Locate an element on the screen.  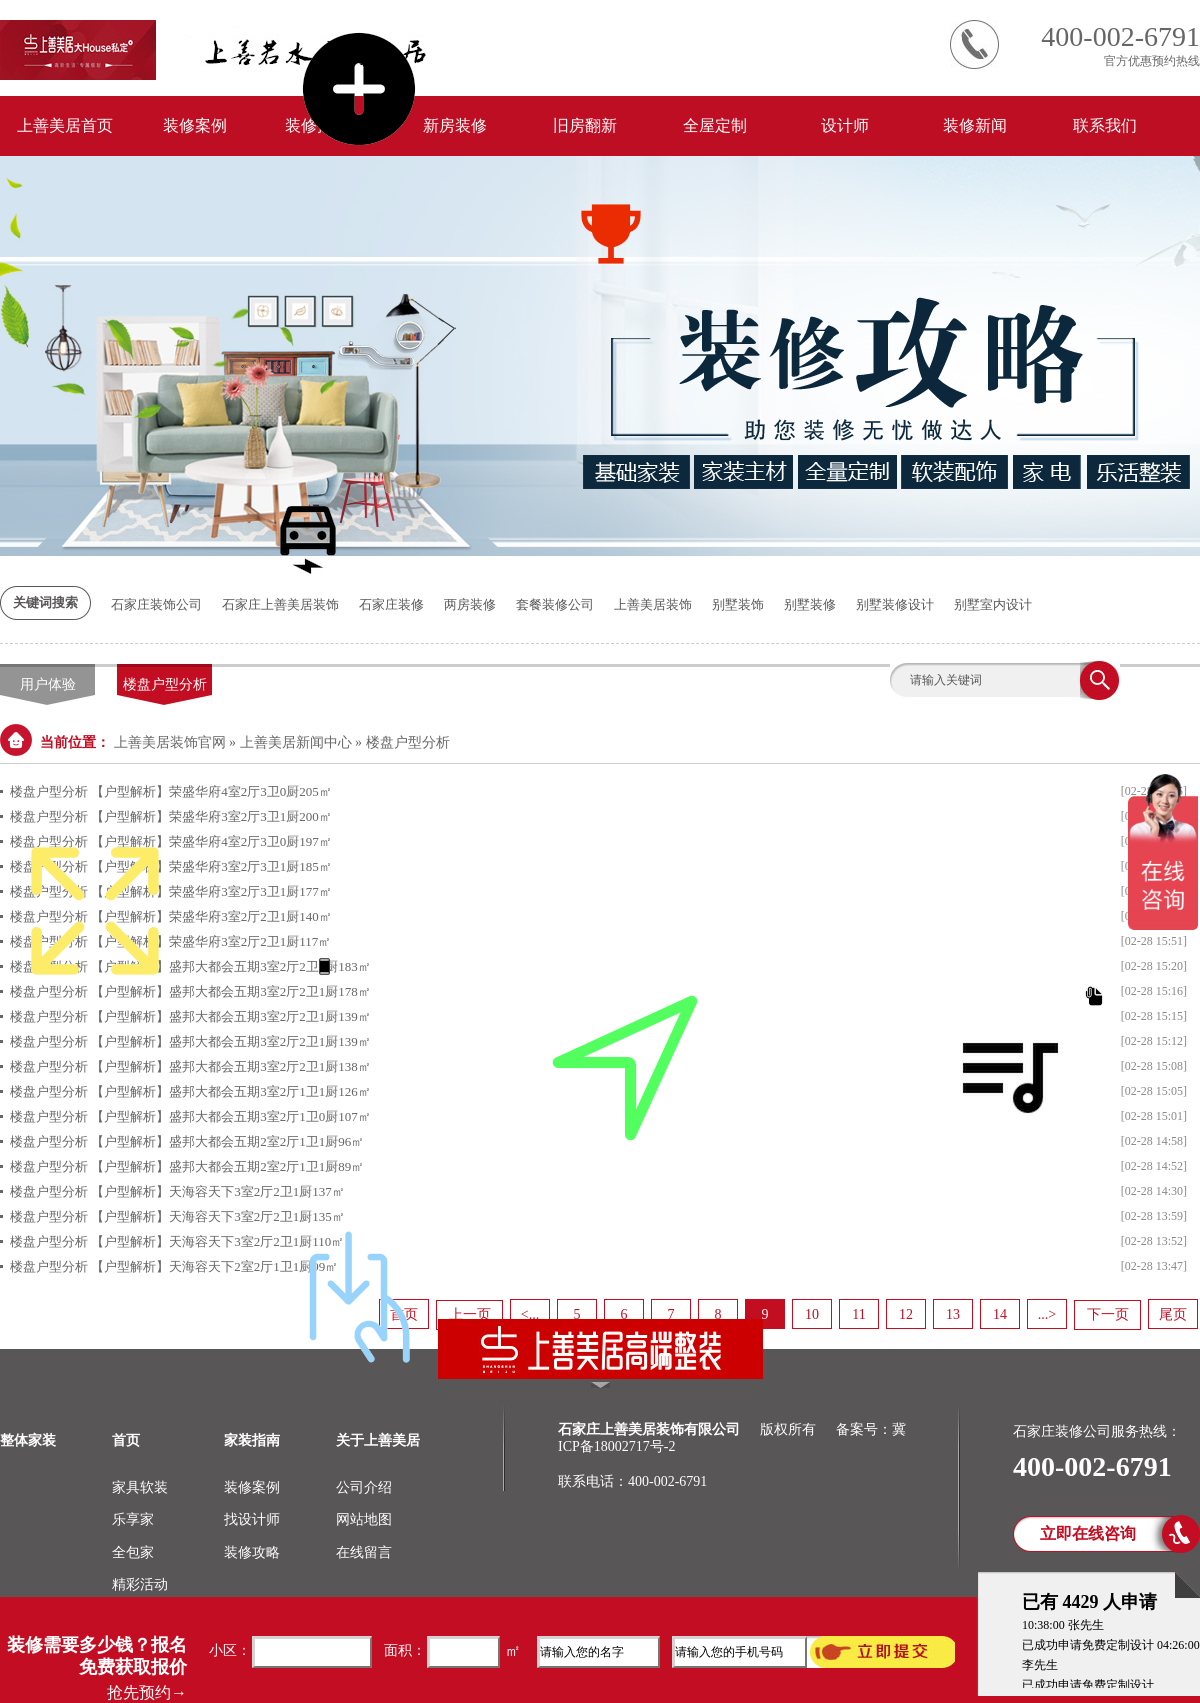
withdraw funds or cash out is located at coordinates (353, 1297).